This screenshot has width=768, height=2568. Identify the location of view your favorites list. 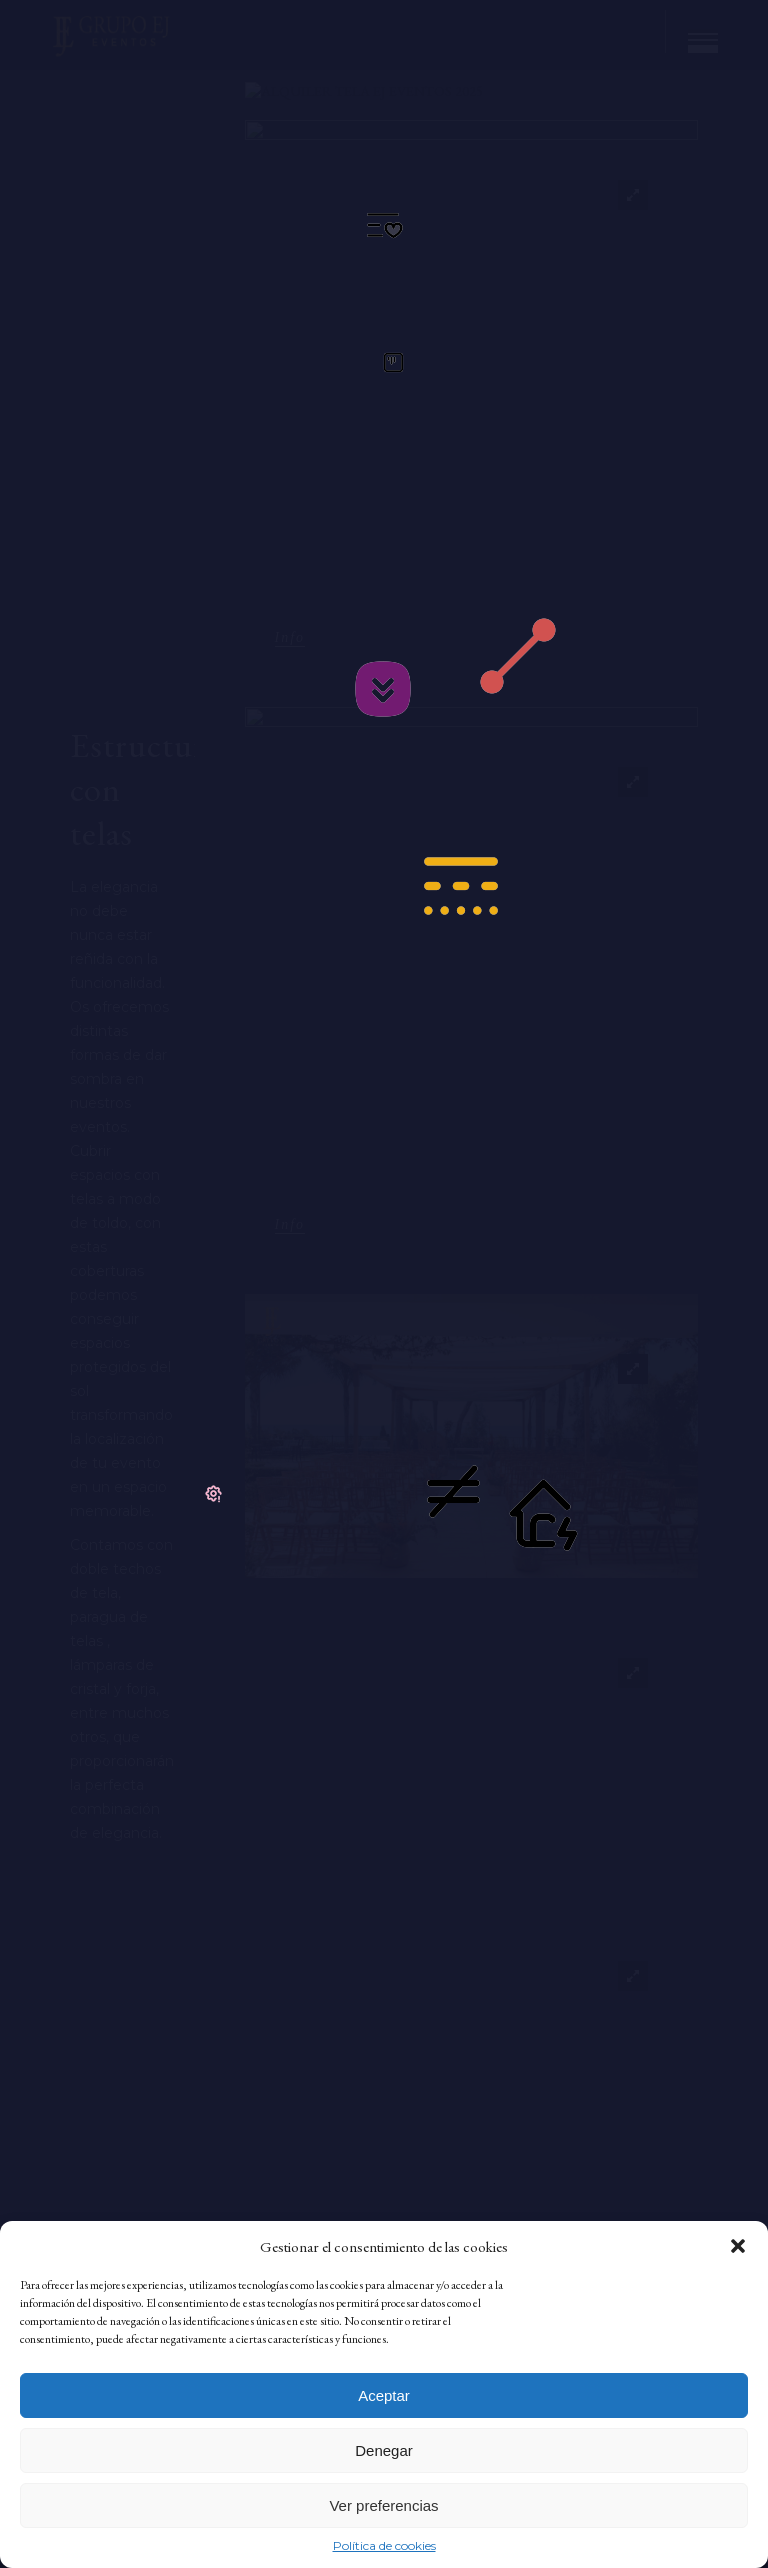
(383, 225).